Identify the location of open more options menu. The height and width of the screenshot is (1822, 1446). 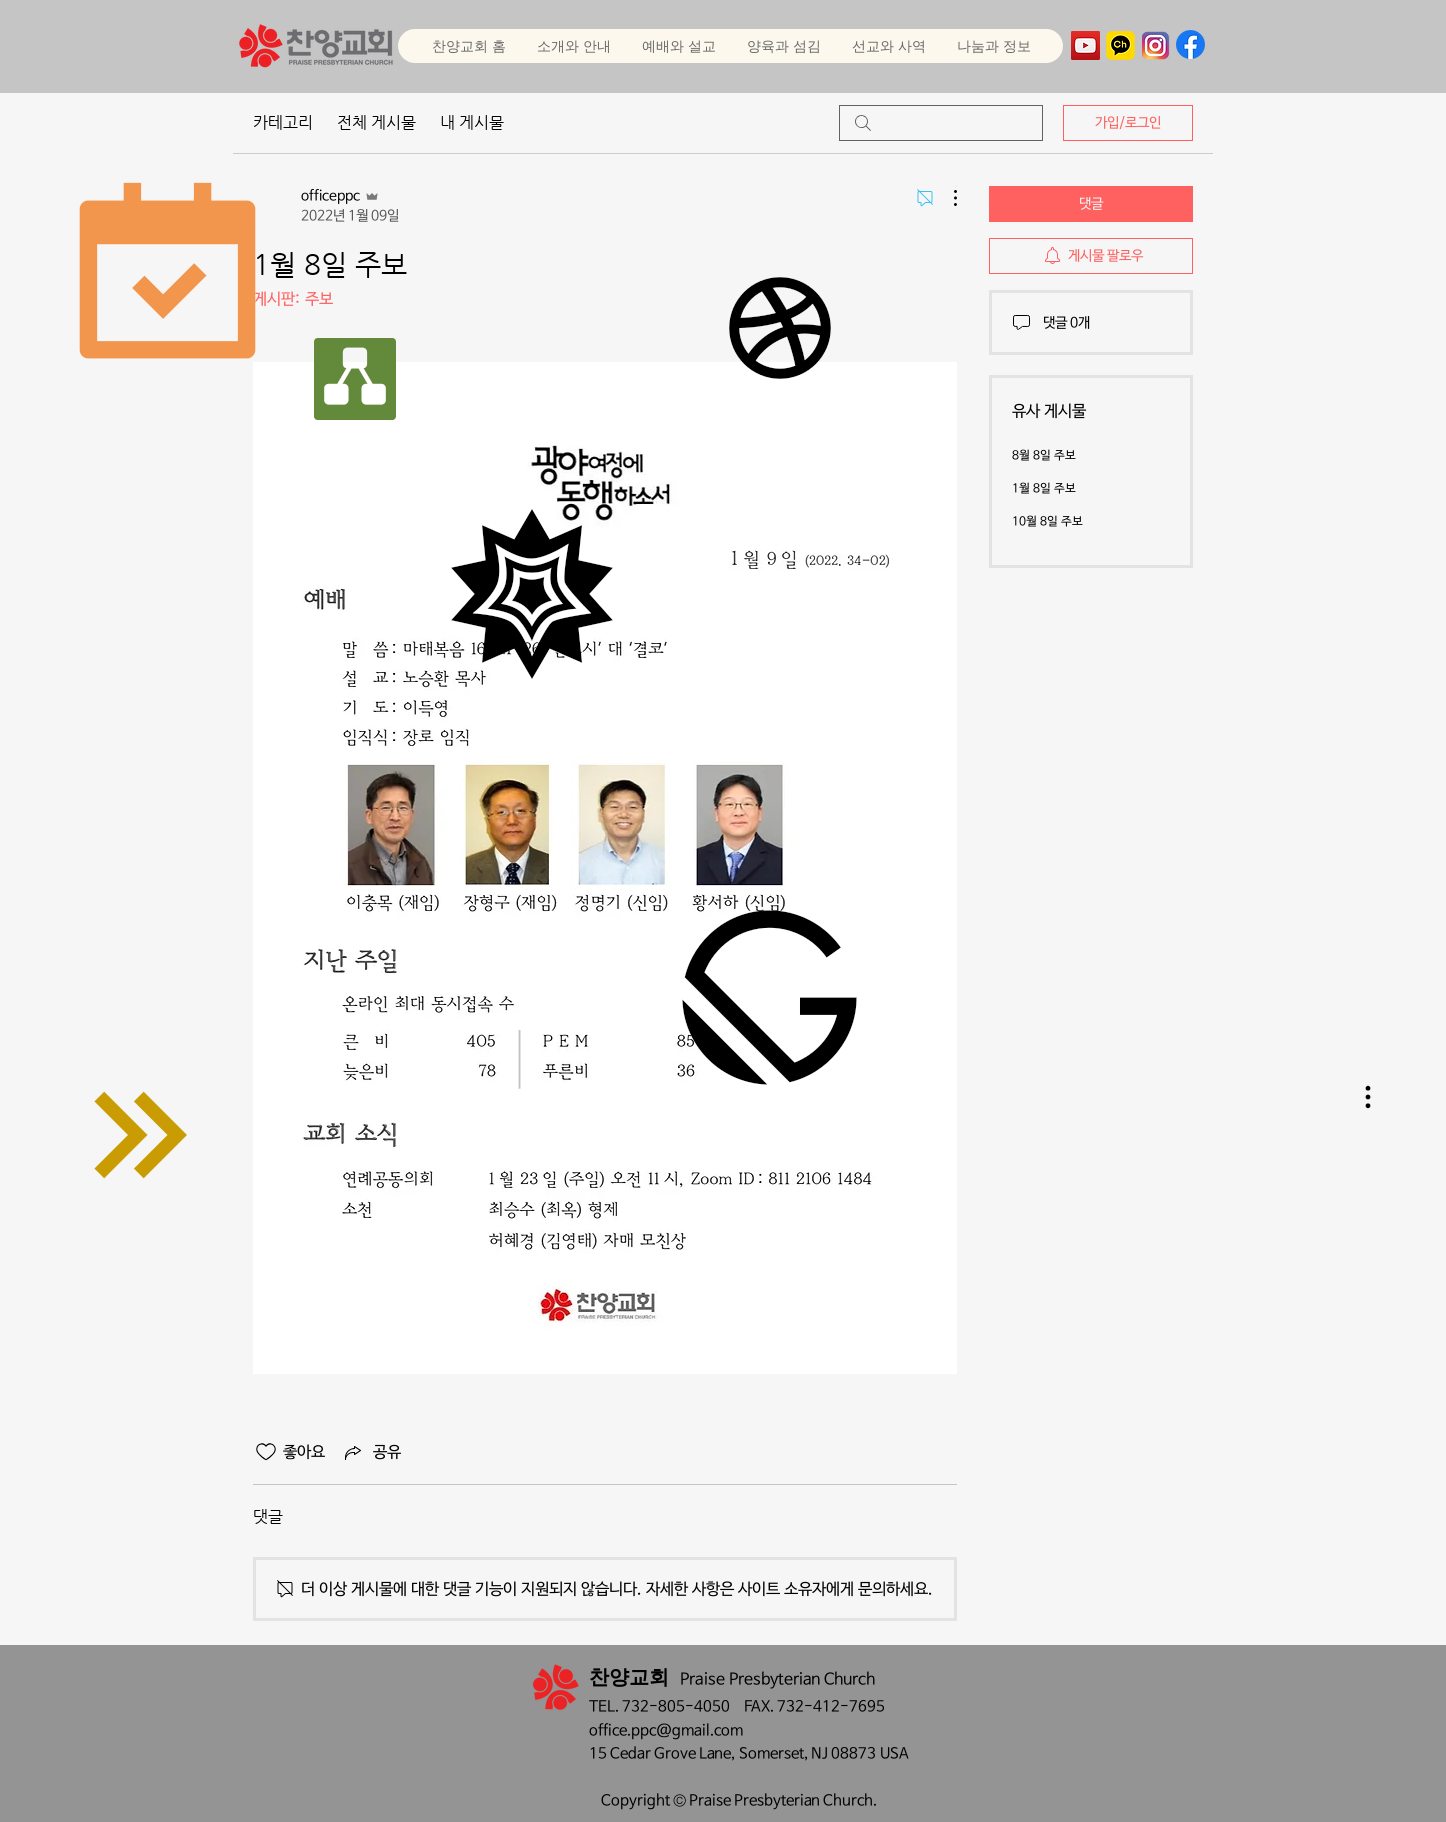
(1368, 1097).